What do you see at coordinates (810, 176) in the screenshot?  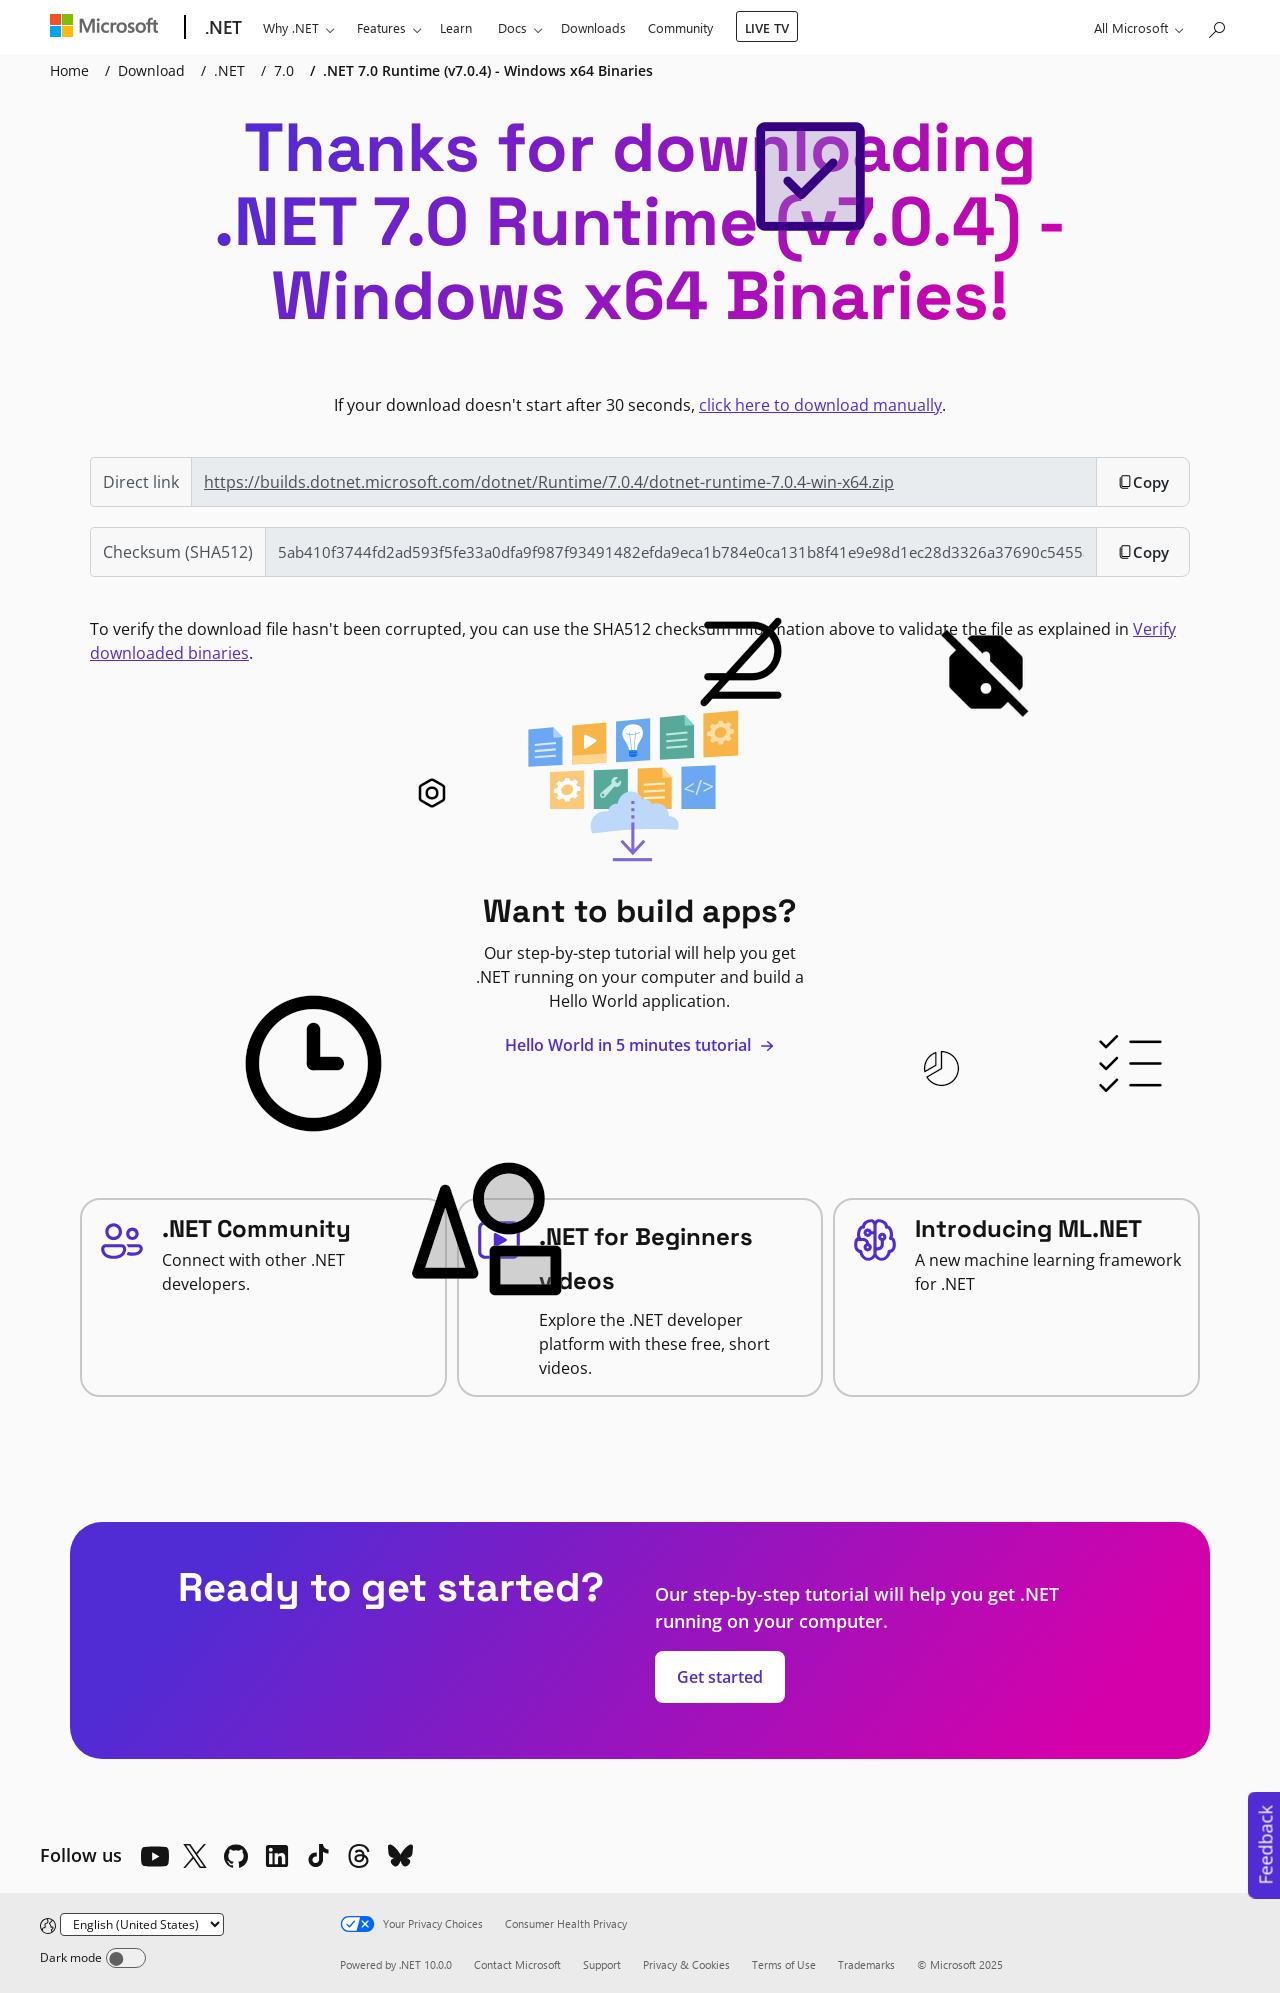 I see `mark task as complete` at bounding box center [810, 176].